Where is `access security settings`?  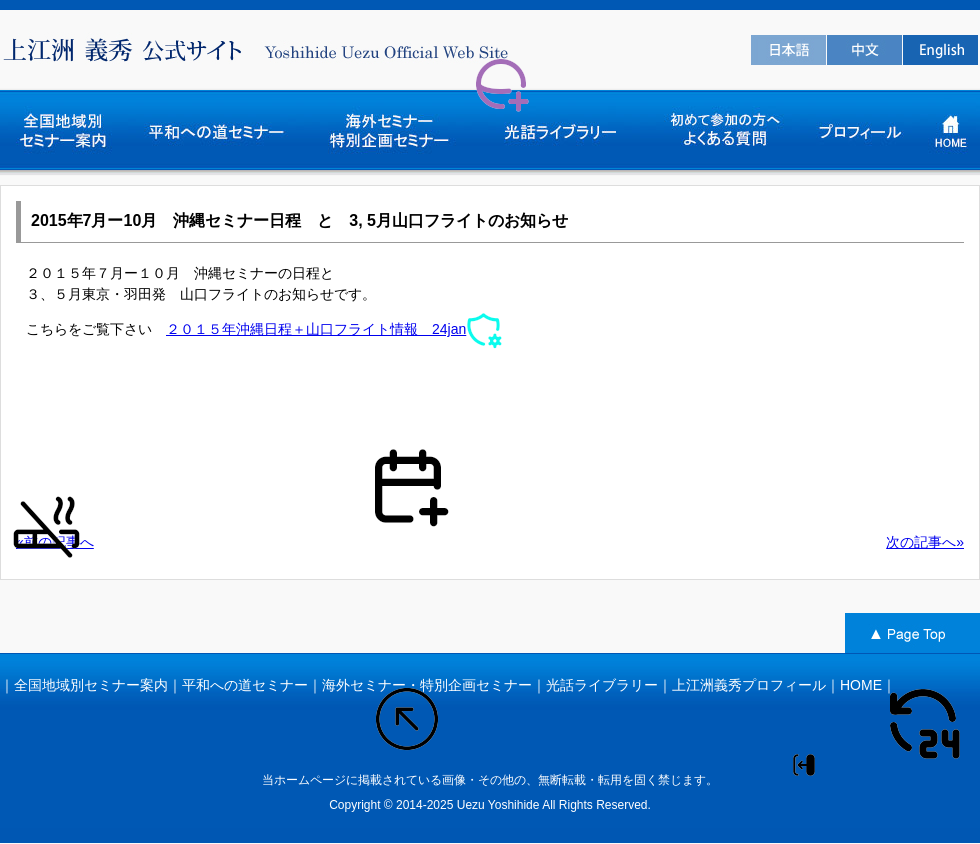 access security settings is located at coordinates (483, 329).